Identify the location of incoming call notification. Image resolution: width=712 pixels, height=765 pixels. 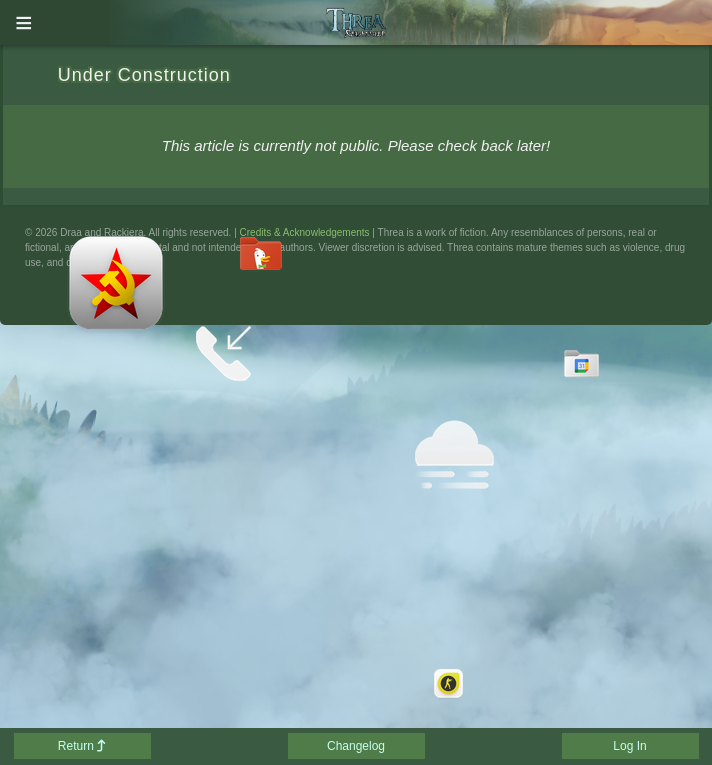
(223, 353).